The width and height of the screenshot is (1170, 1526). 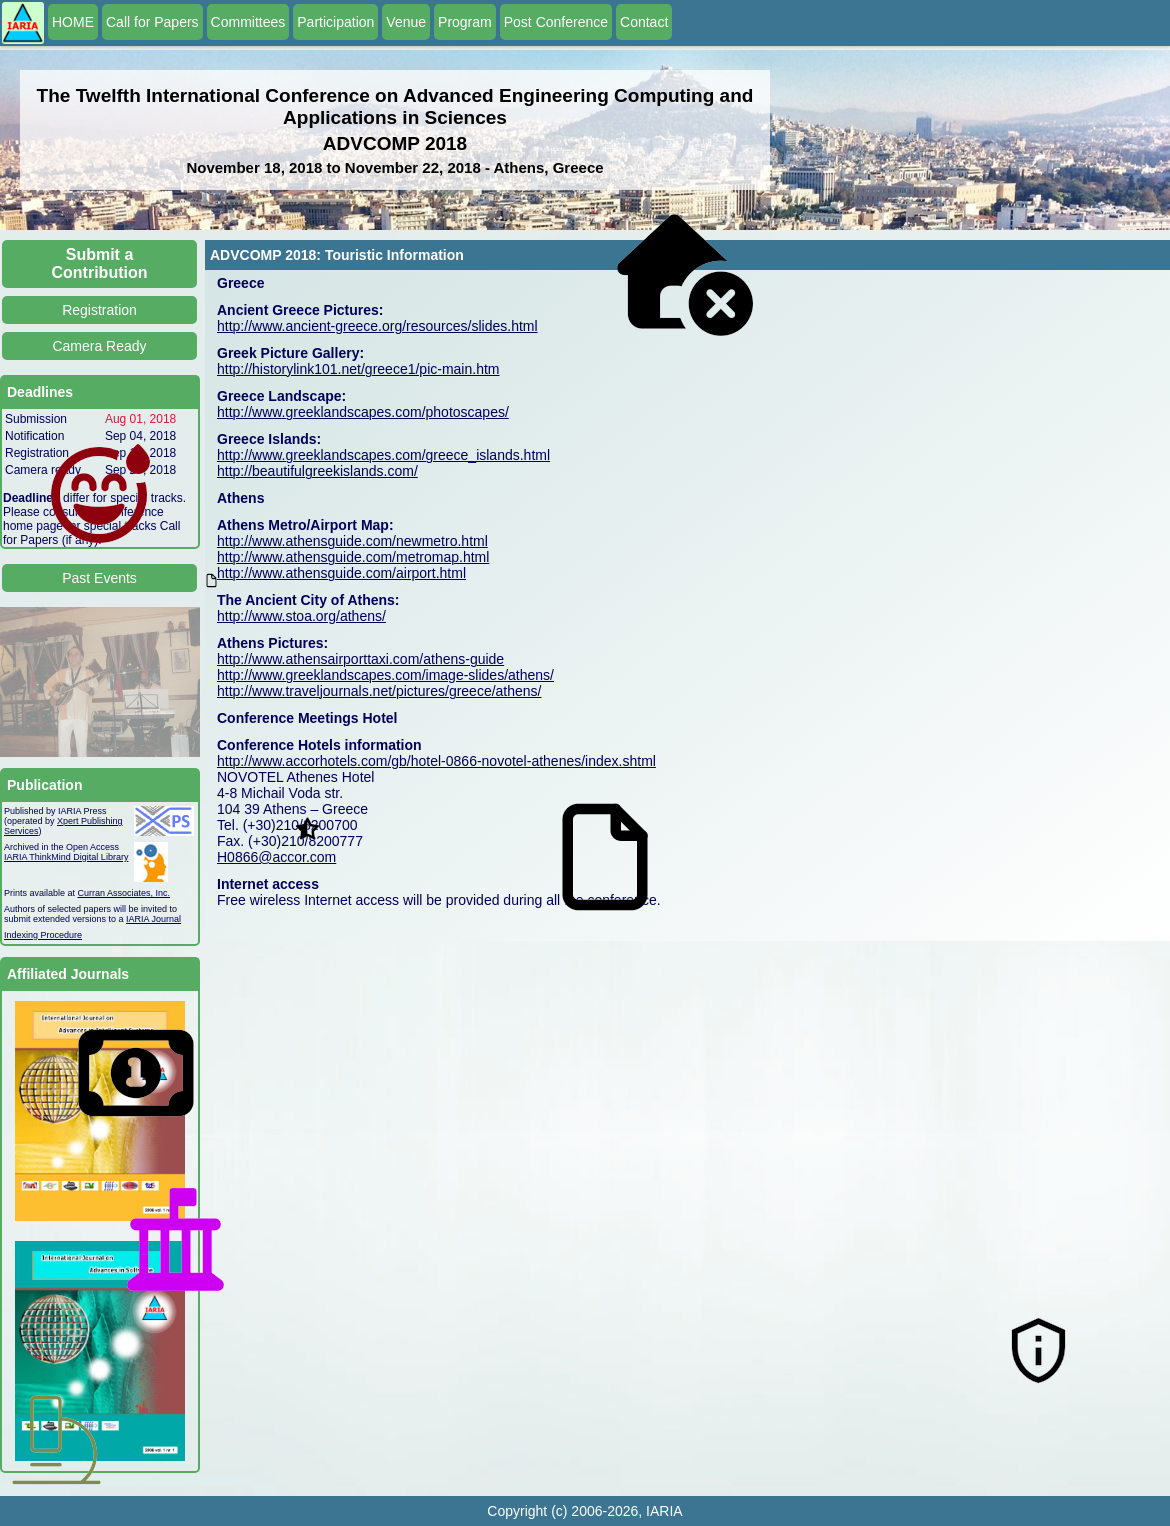 What do you see at coordinates (1038, 1350) in the screenshot?
I see `view privacy policy or security information` at bounding box center [1038, 1350].